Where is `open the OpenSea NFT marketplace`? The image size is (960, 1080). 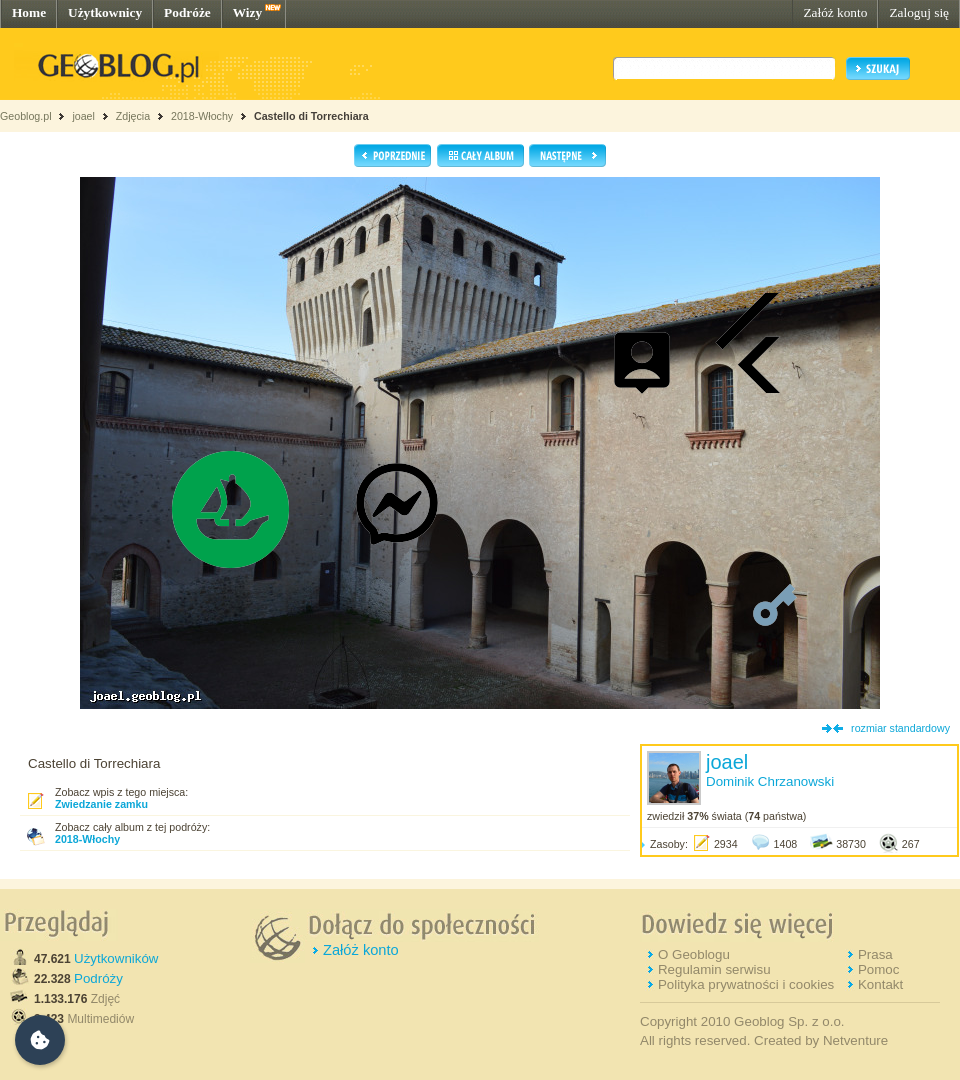 open the OpenSea NFT marketplace is located at coordinates (230, 509).